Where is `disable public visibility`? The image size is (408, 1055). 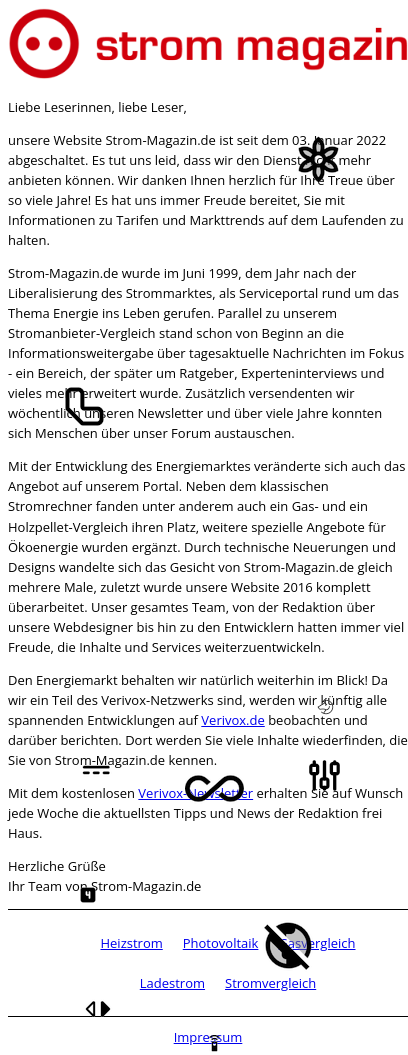
disable public visibility is located at coordinates (288, 945).